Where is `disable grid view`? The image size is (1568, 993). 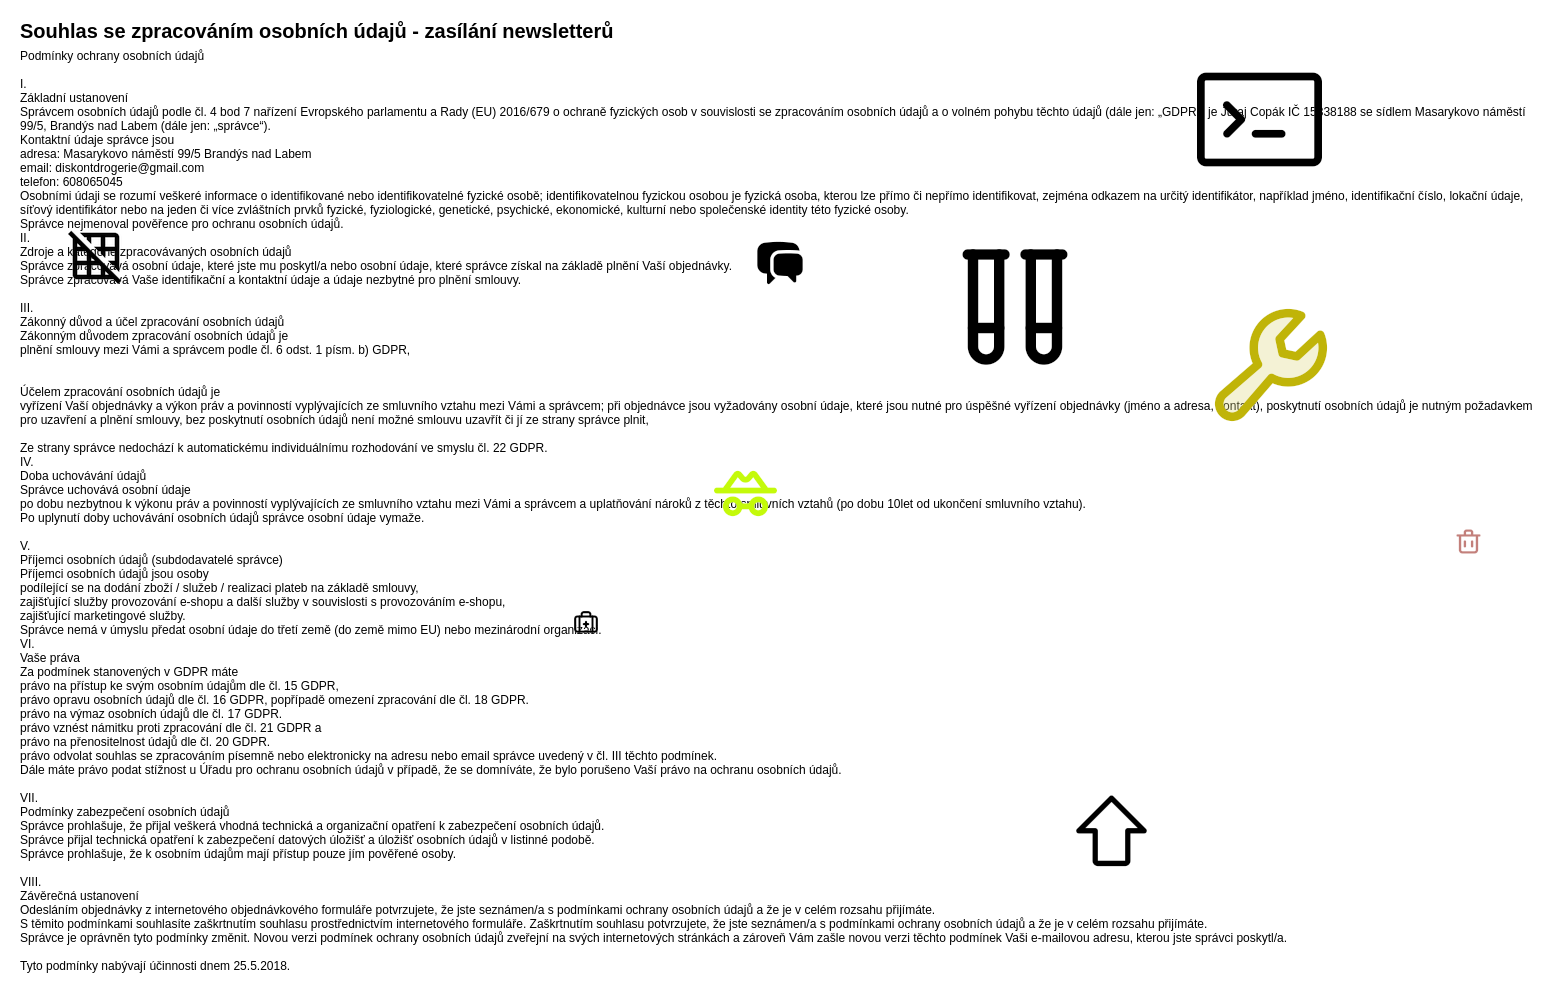 disable grid view is located at coordinates (96, 256).